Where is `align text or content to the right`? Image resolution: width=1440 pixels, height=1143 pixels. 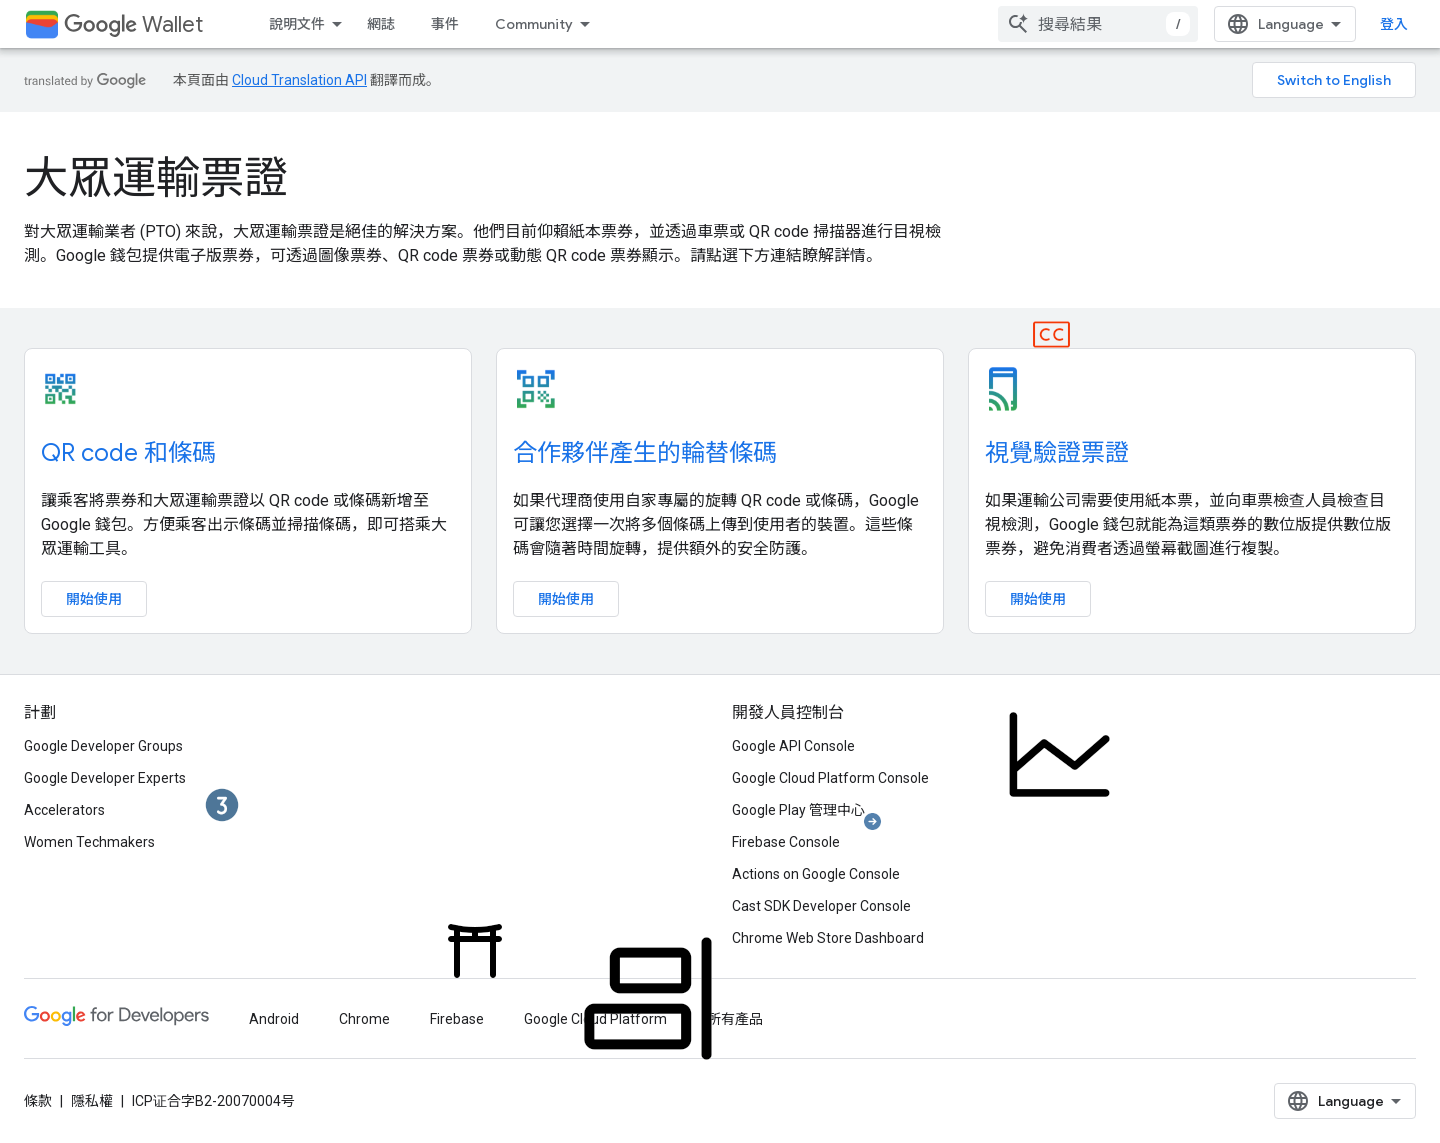
align text or content to the right is located at coordinates (650, 998).